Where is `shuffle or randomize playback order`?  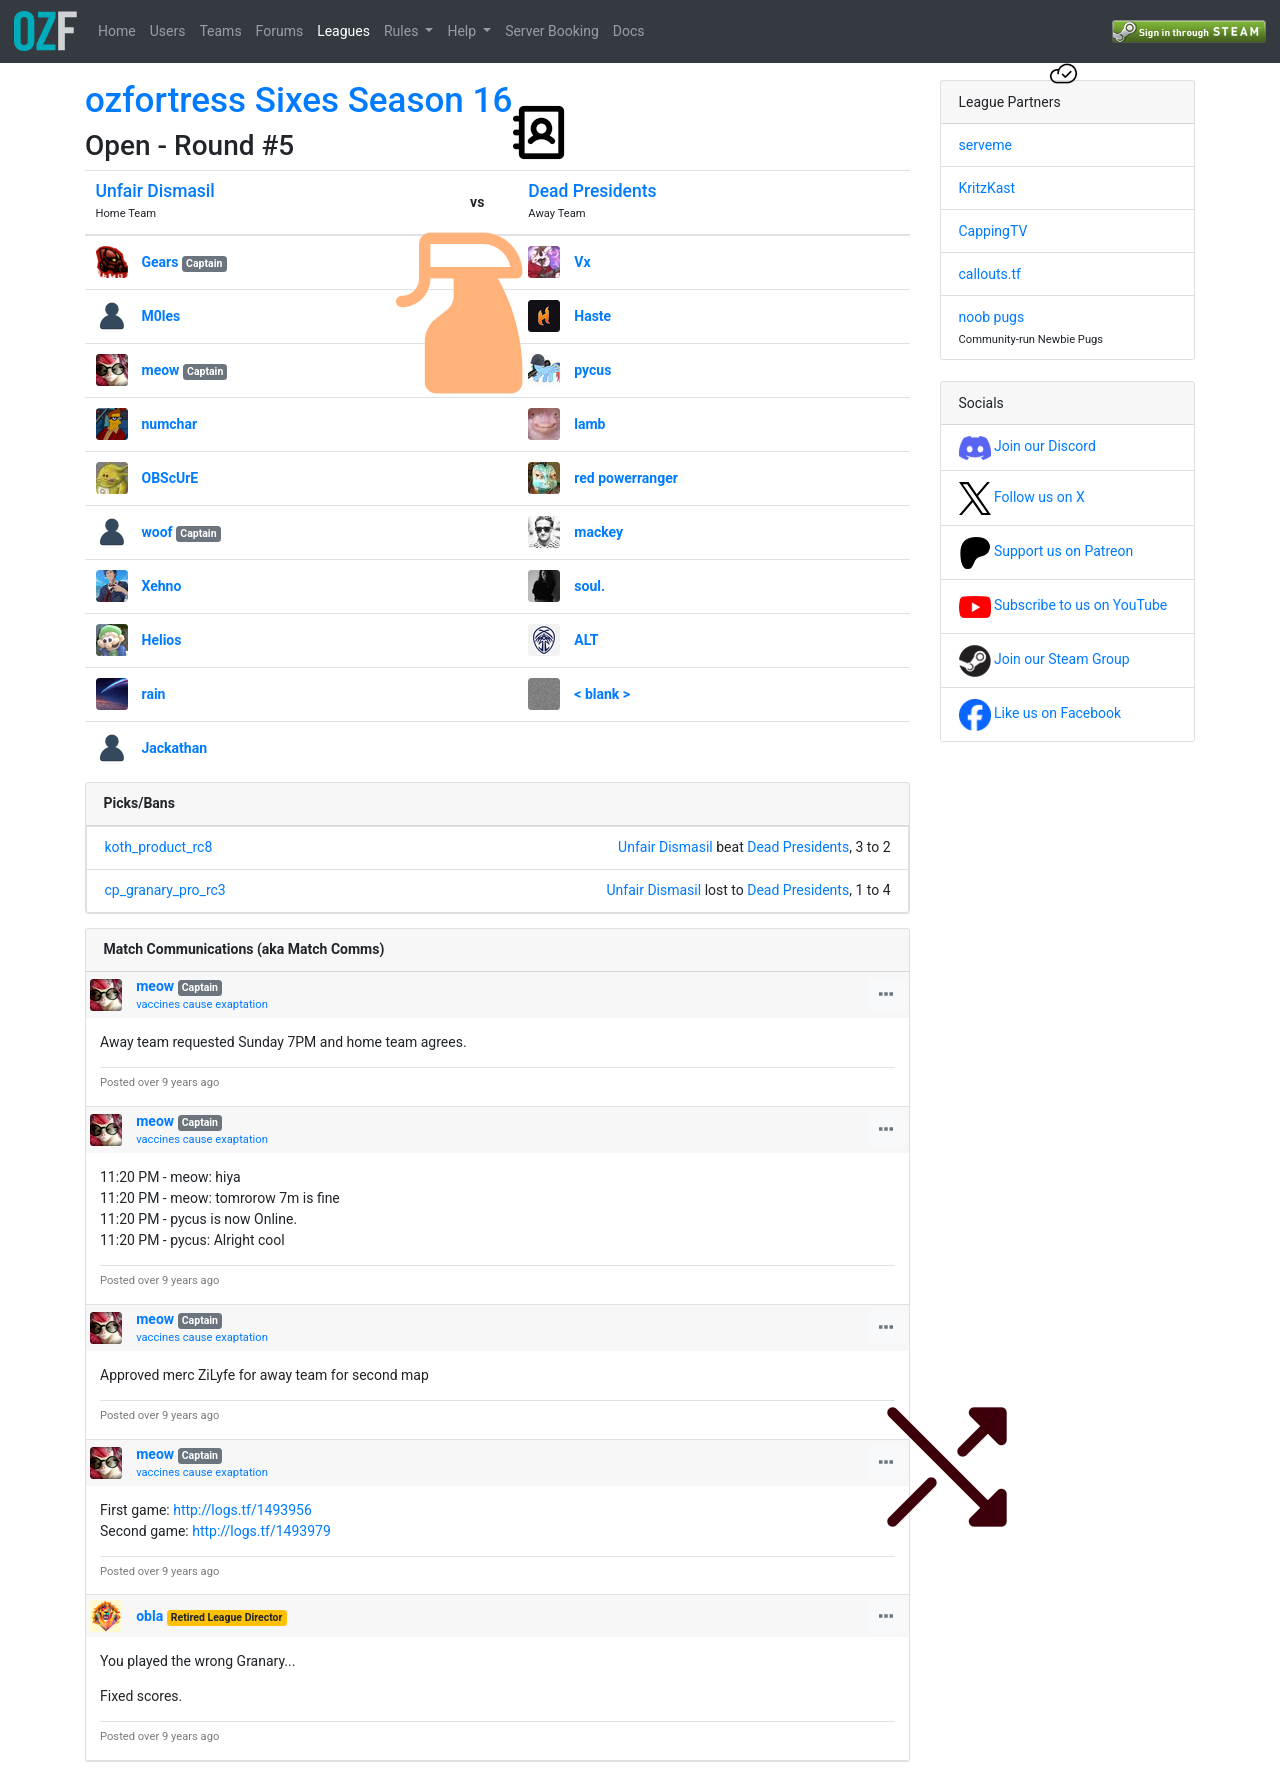 shuffle or randomize playback order is located at coordinates (947, 1467).